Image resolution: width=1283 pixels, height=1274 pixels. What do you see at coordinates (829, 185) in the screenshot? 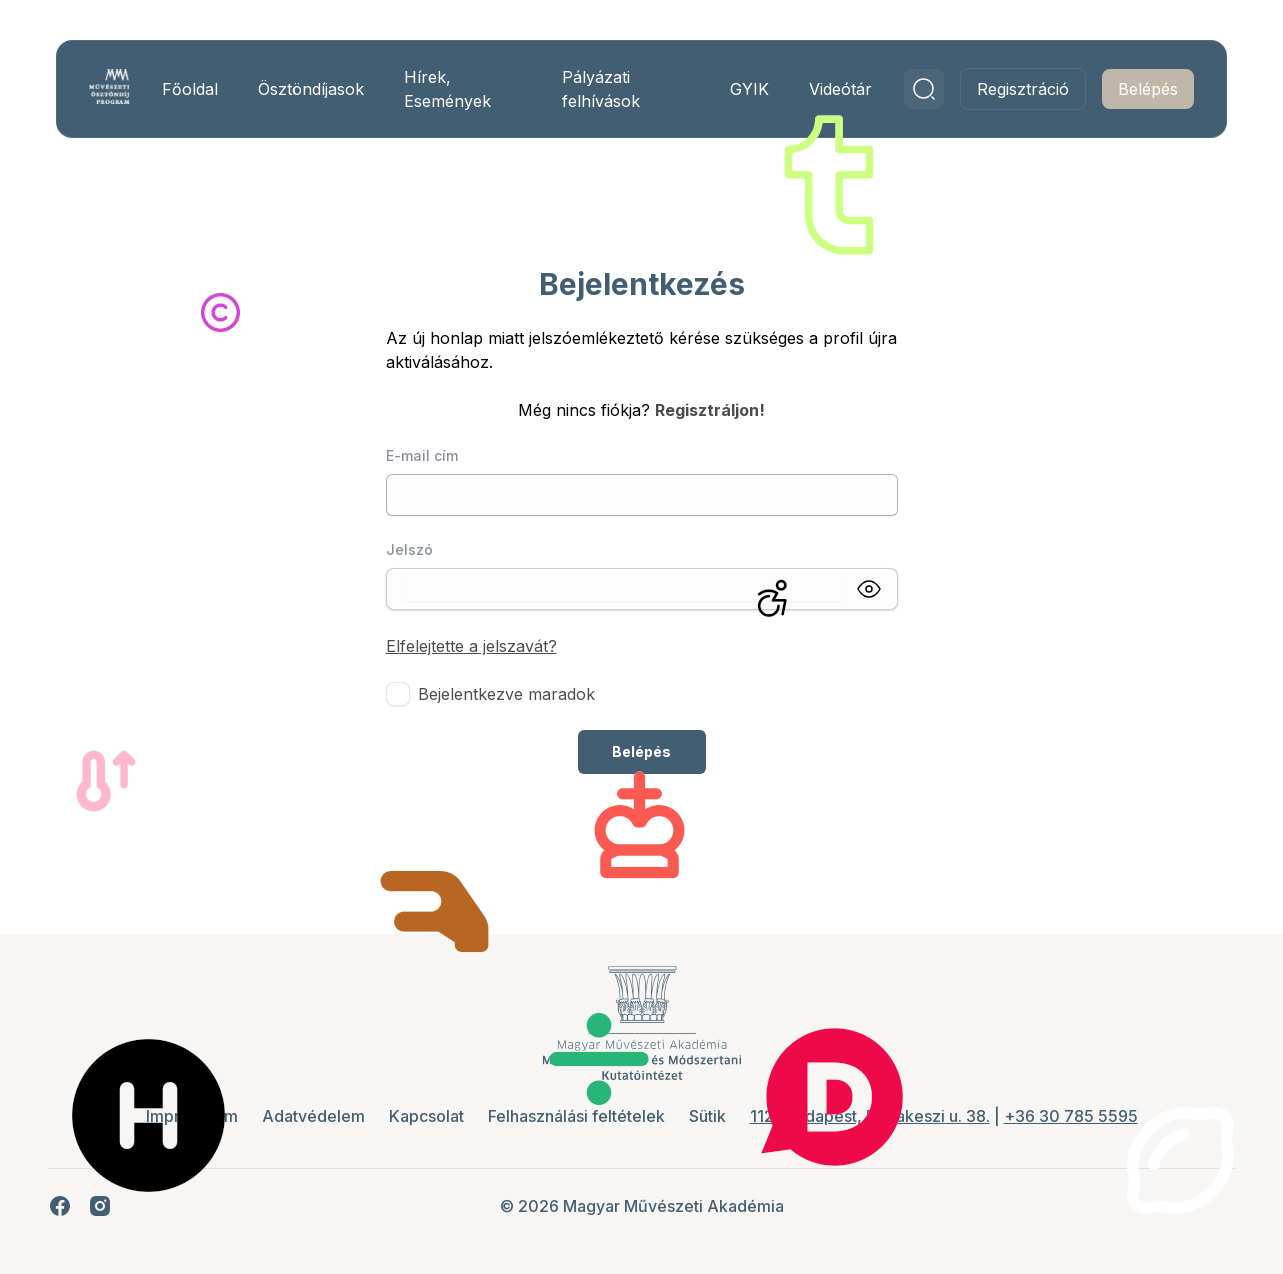
I see `open Tumblr app` at bounding box center [829, 185].